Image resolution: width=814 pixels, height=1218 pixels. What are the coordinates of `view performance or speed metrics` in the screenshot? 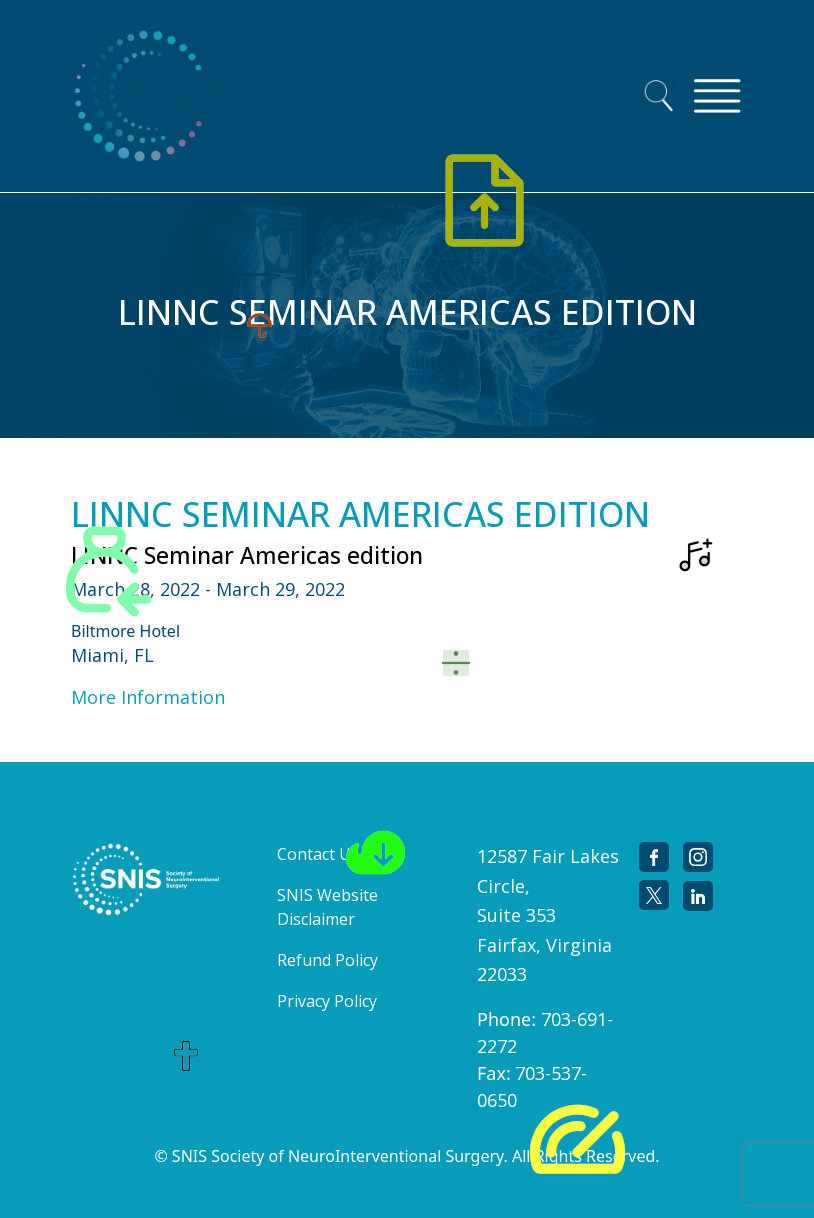 It's located at (577, 1142).